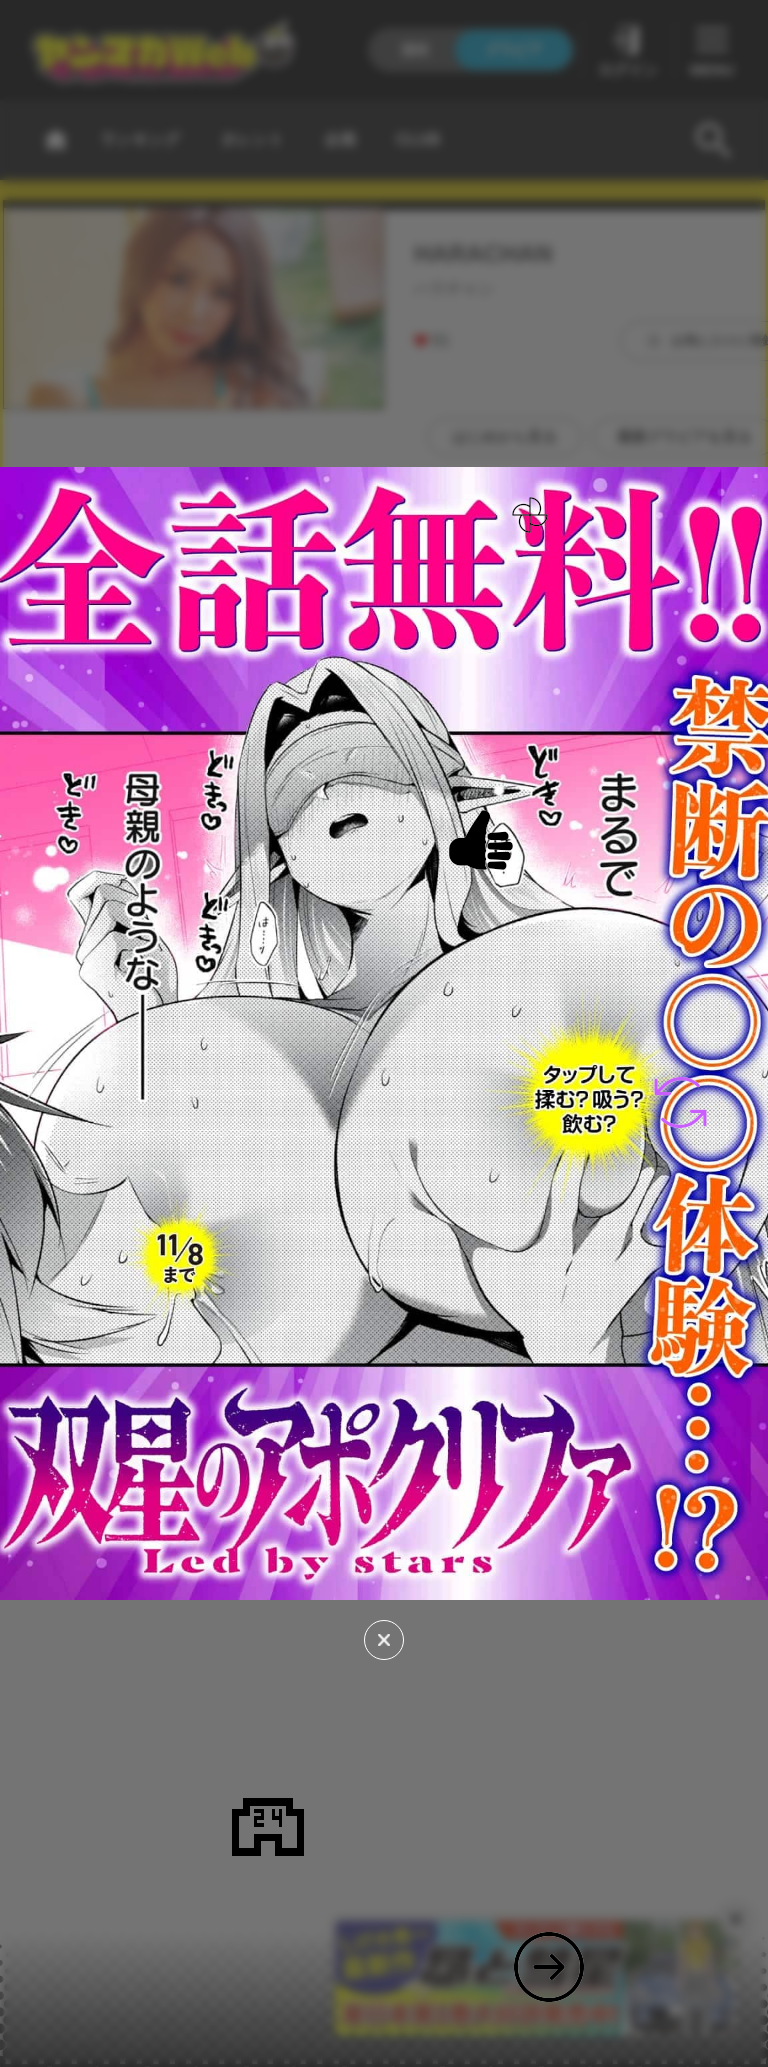  What do you see at coordinates (481, 840) in the screenshot?
I see `like or approve content` at bounding box center [481, 840].